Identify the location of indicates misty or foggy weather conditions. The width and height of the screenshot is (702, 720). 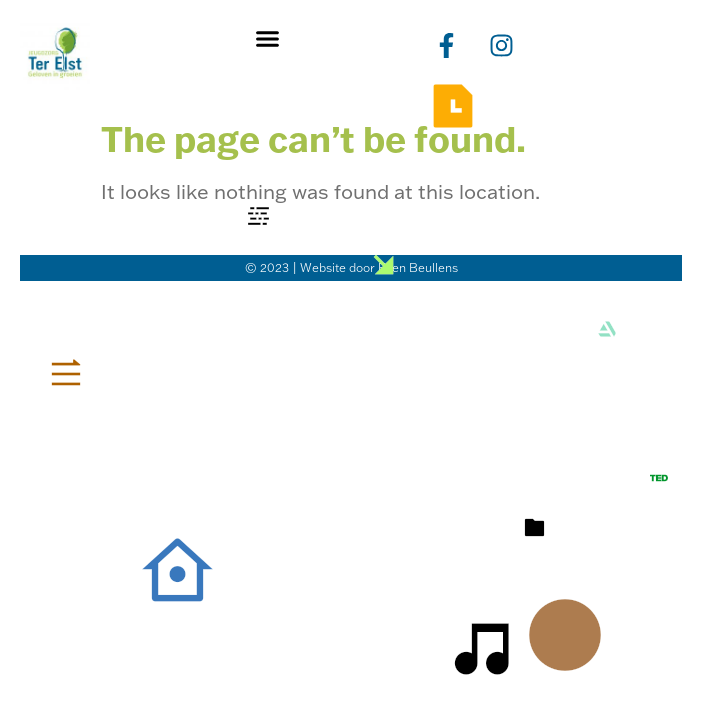
(258, 215).